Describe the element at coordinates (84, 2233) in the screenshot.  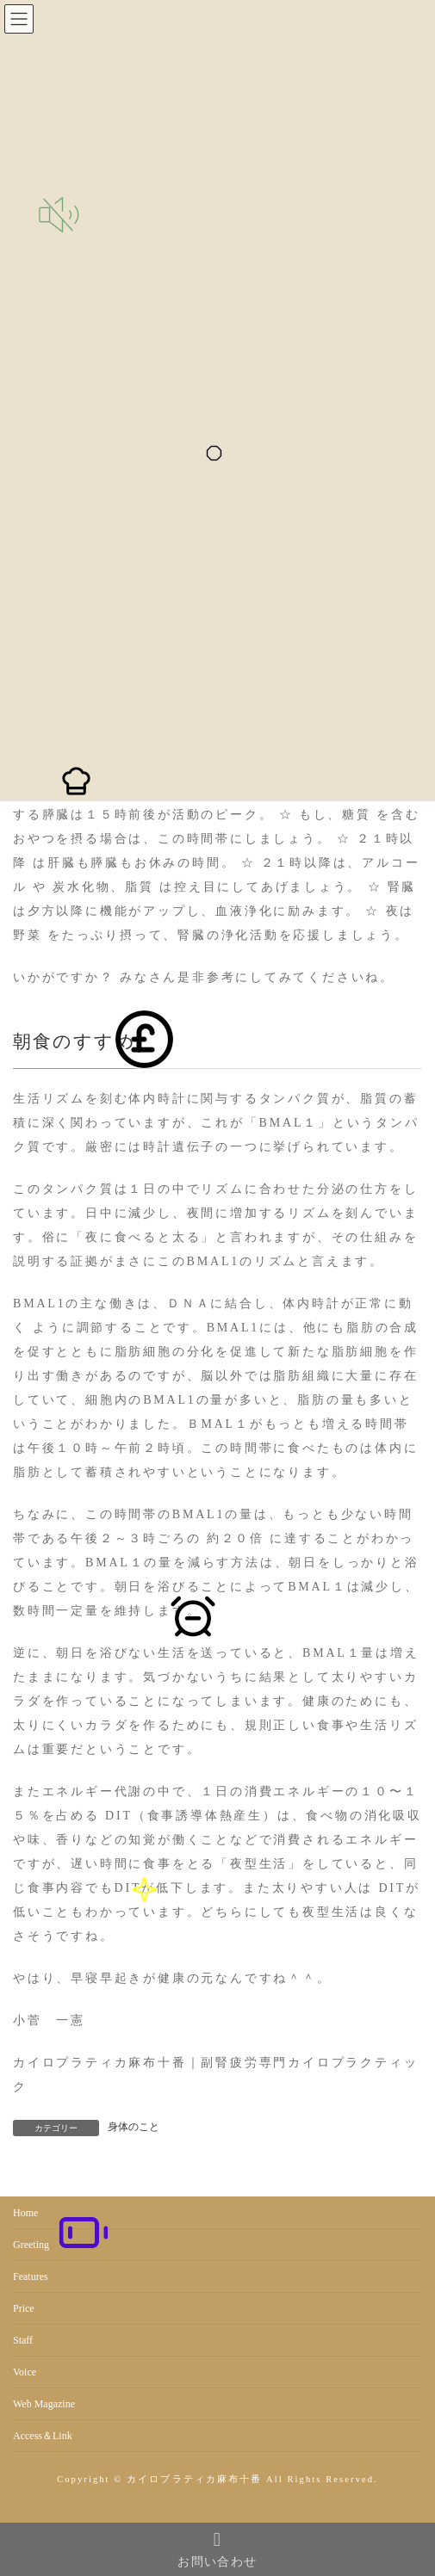
I see `indicates low battery level` at that location.